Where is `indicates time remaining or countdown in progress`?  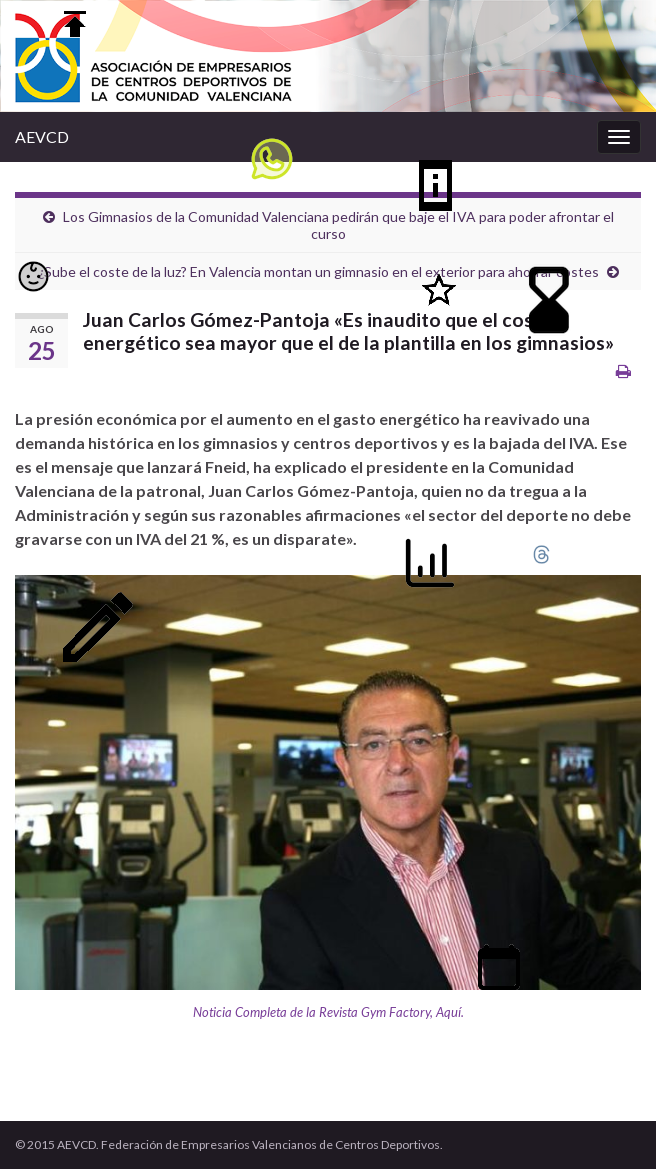
indicates time remaining or countdown in progress is located at coordinates (549, 300).